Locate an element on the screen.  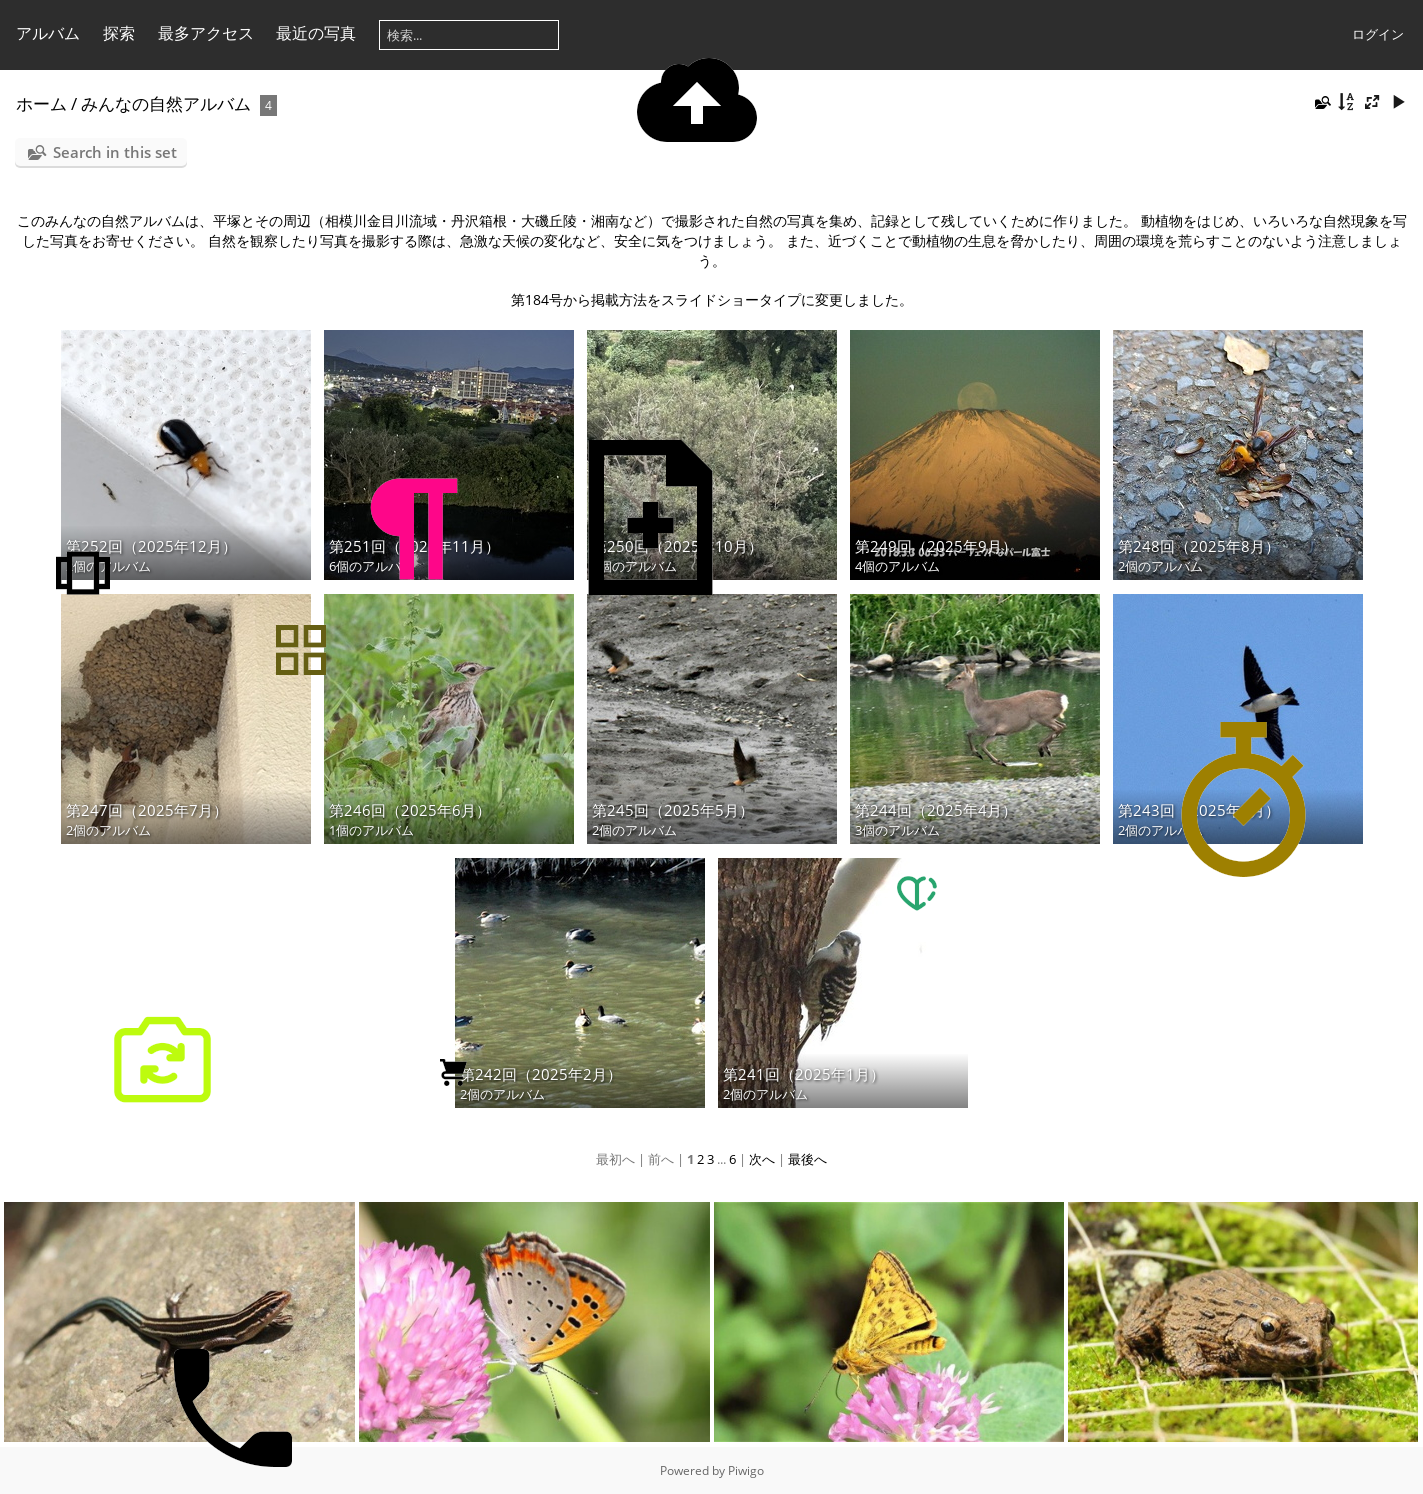
create a new document is located at coordinates (650, 517).